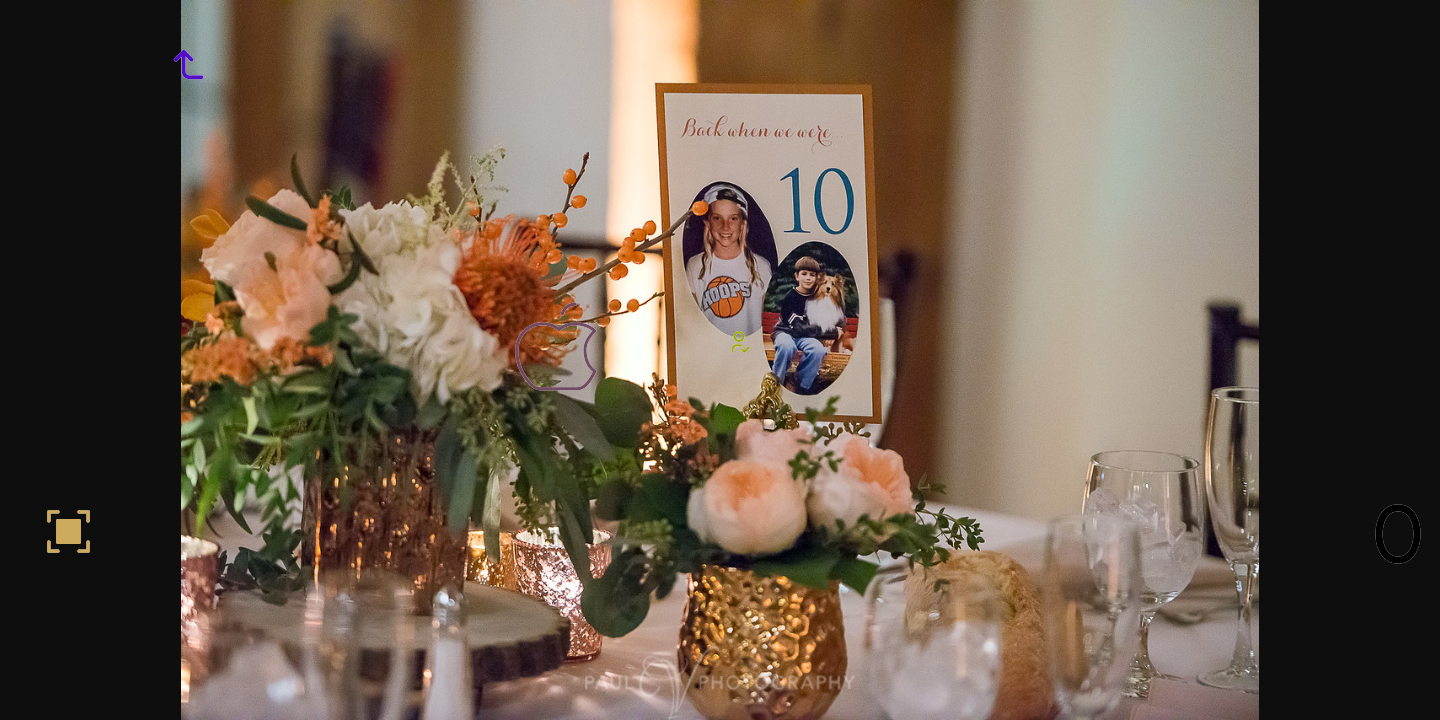  Describe the element at coordinates (1398, 534) in the screenshot. I see `indicates zero items or empty count` at that location.